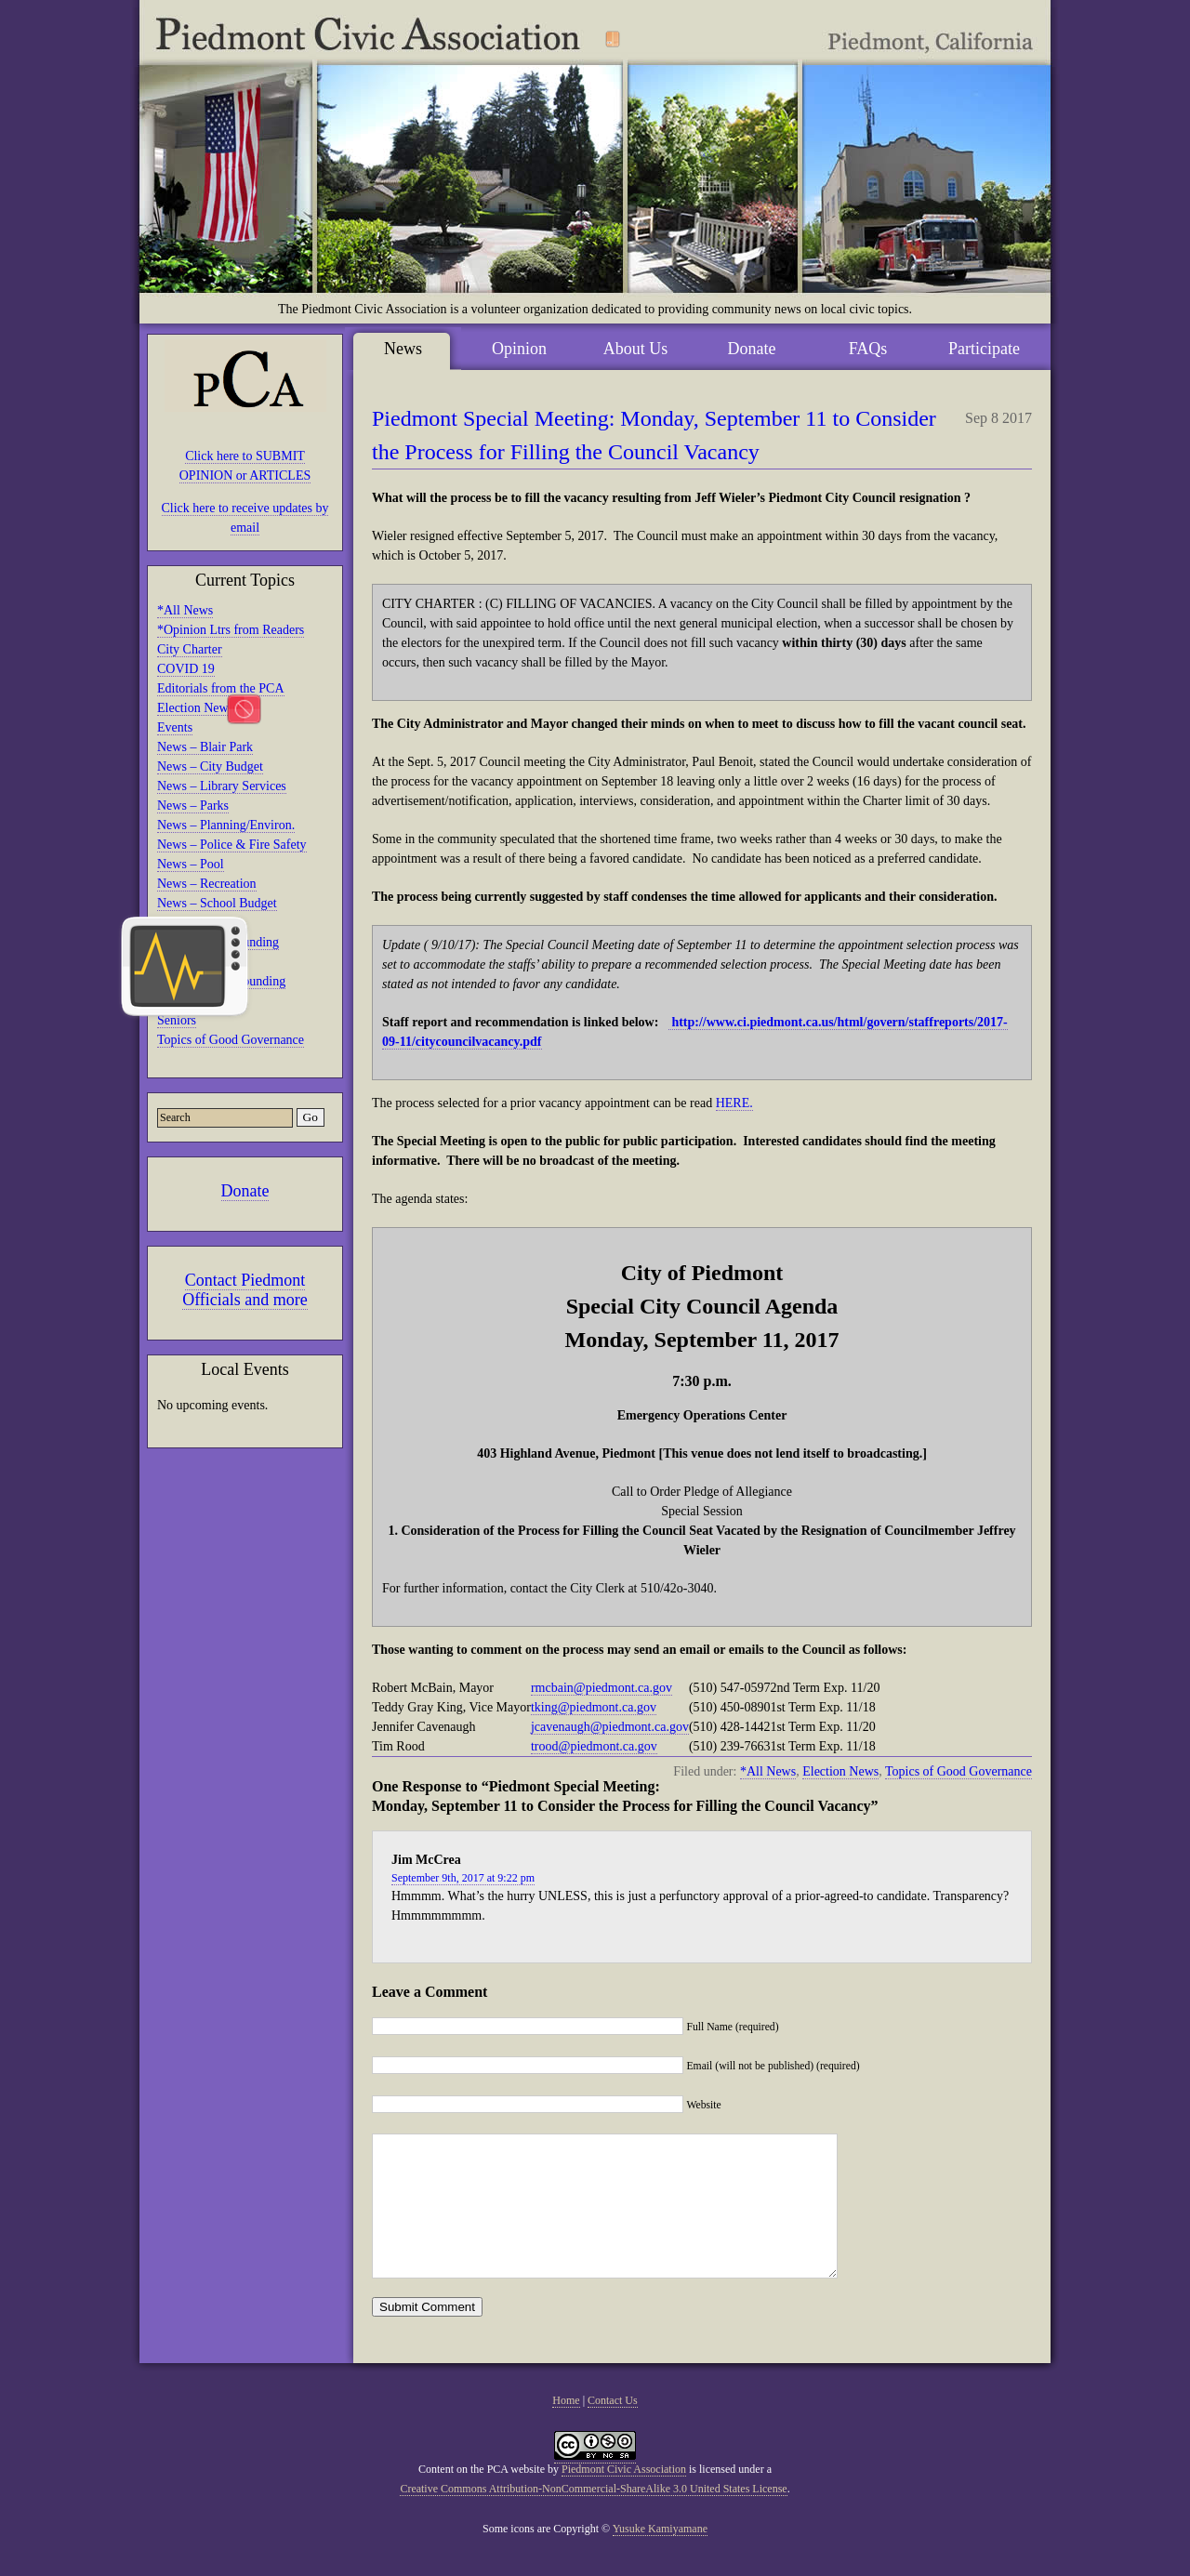  What do you see at coordinates (613, 39) in the screenshot?
I see `open the software installer app` at bounding box center [613, 39].